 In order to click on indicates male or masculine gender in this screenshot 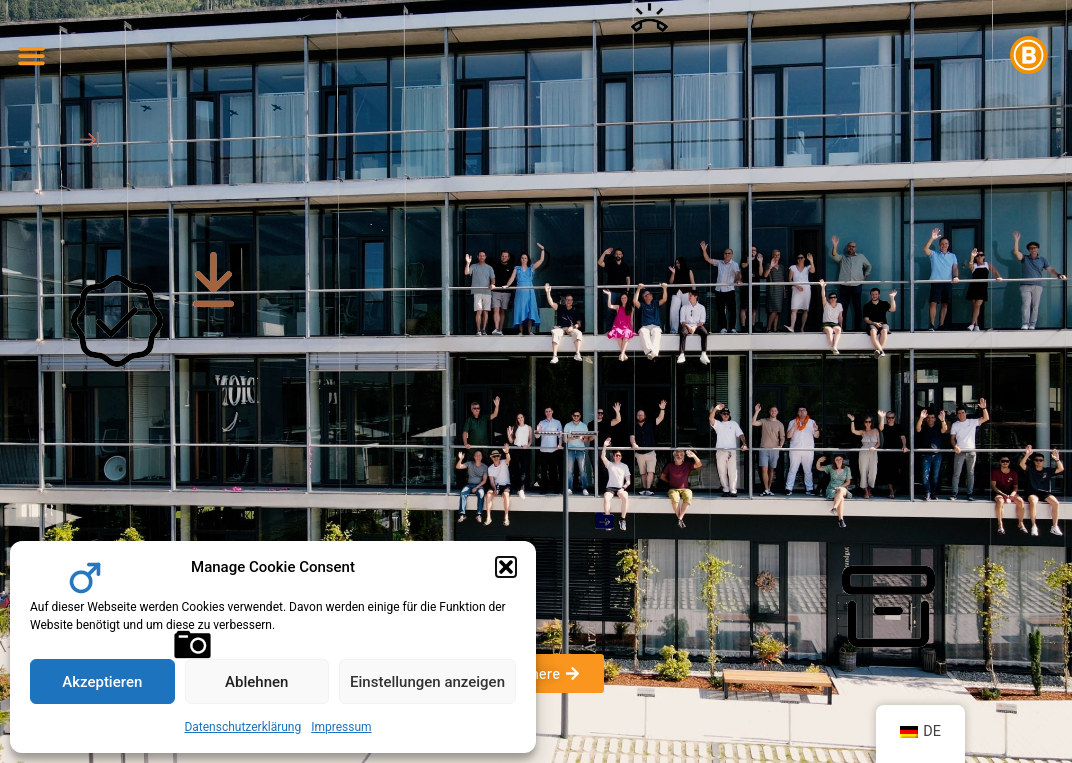, I will do `click(85, 578)`.